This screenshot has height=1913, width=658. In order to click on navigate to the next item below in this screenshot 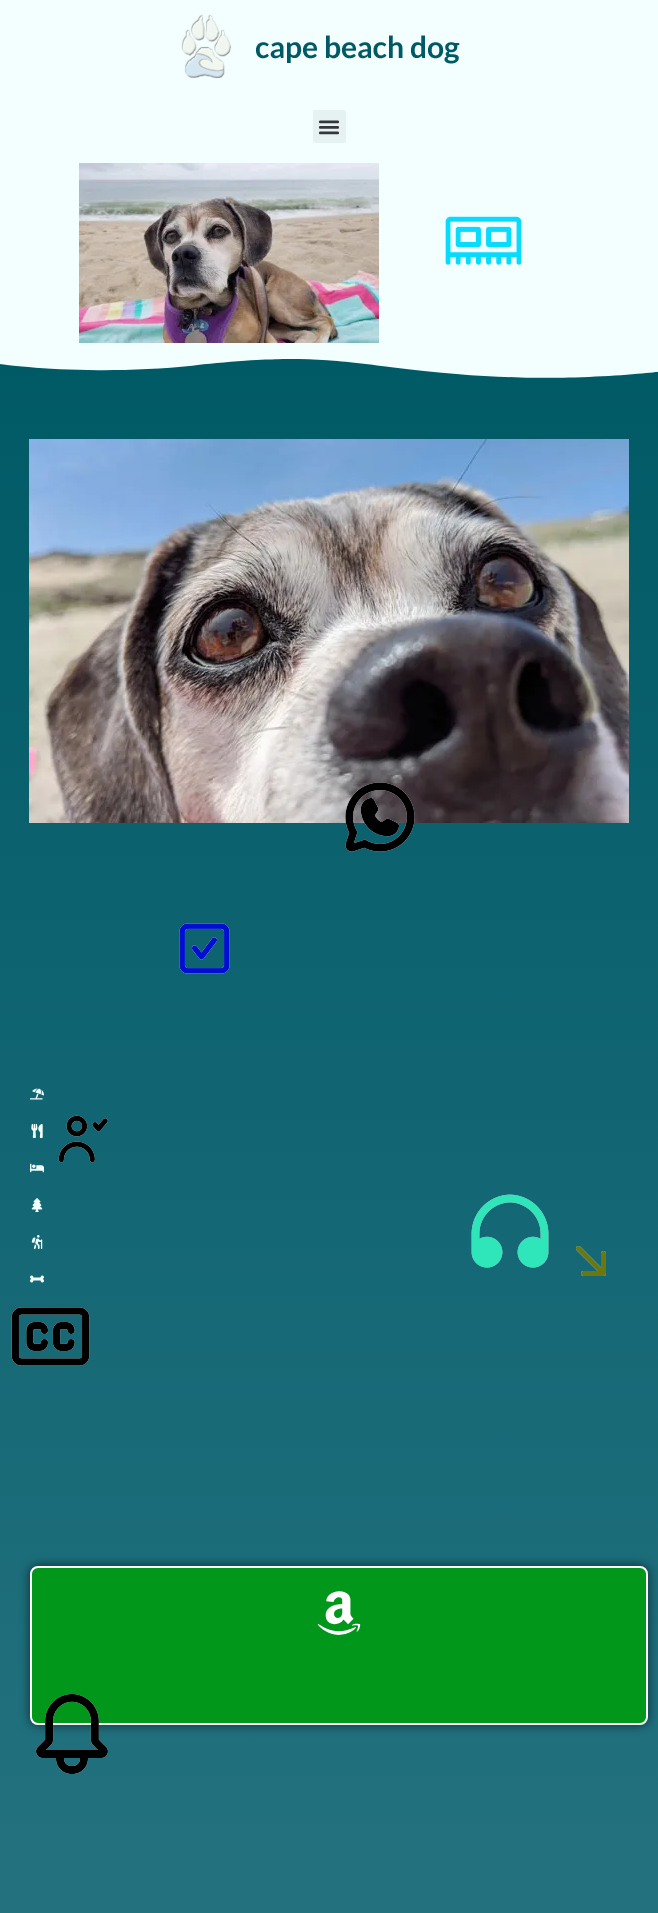, I will do `click(591, 1261)`.